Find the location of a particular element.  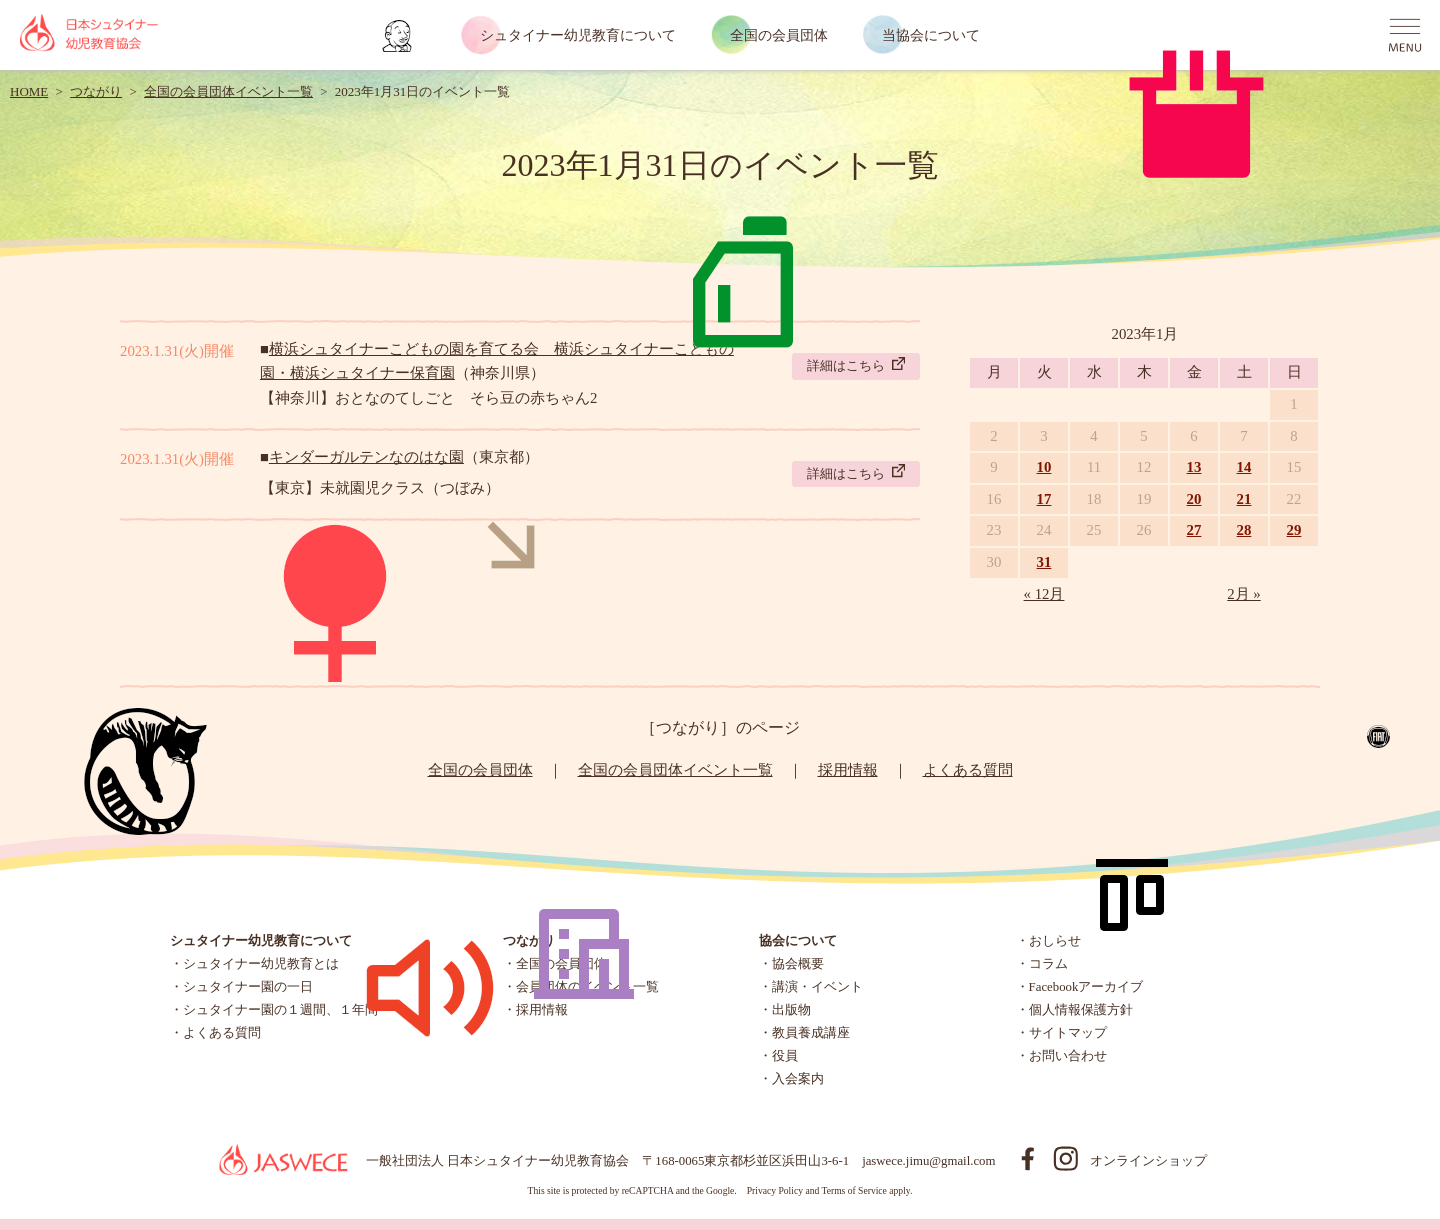

align items to the top edge is located at coordinates (1132, 895).